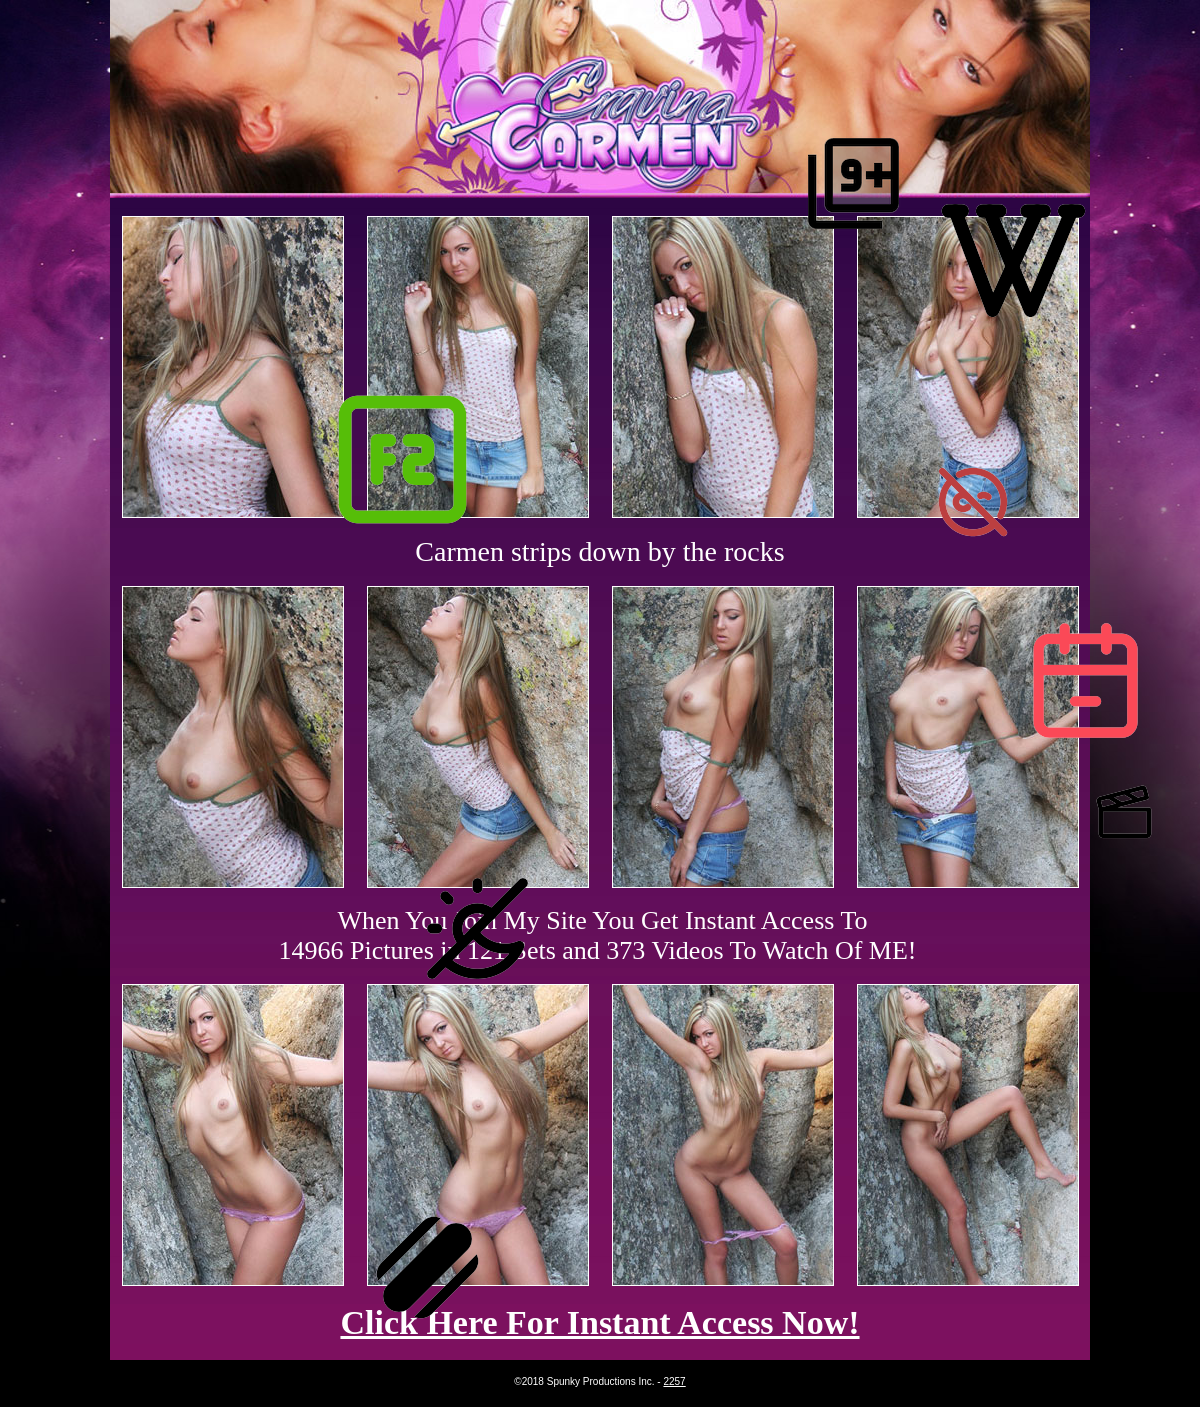 Image resolution: width=1200 pixels, height=1407 pixels. Describe the element at coordinates (402, 459) in the screenshot. I see `toggle F2 function key shortcut` at that location.